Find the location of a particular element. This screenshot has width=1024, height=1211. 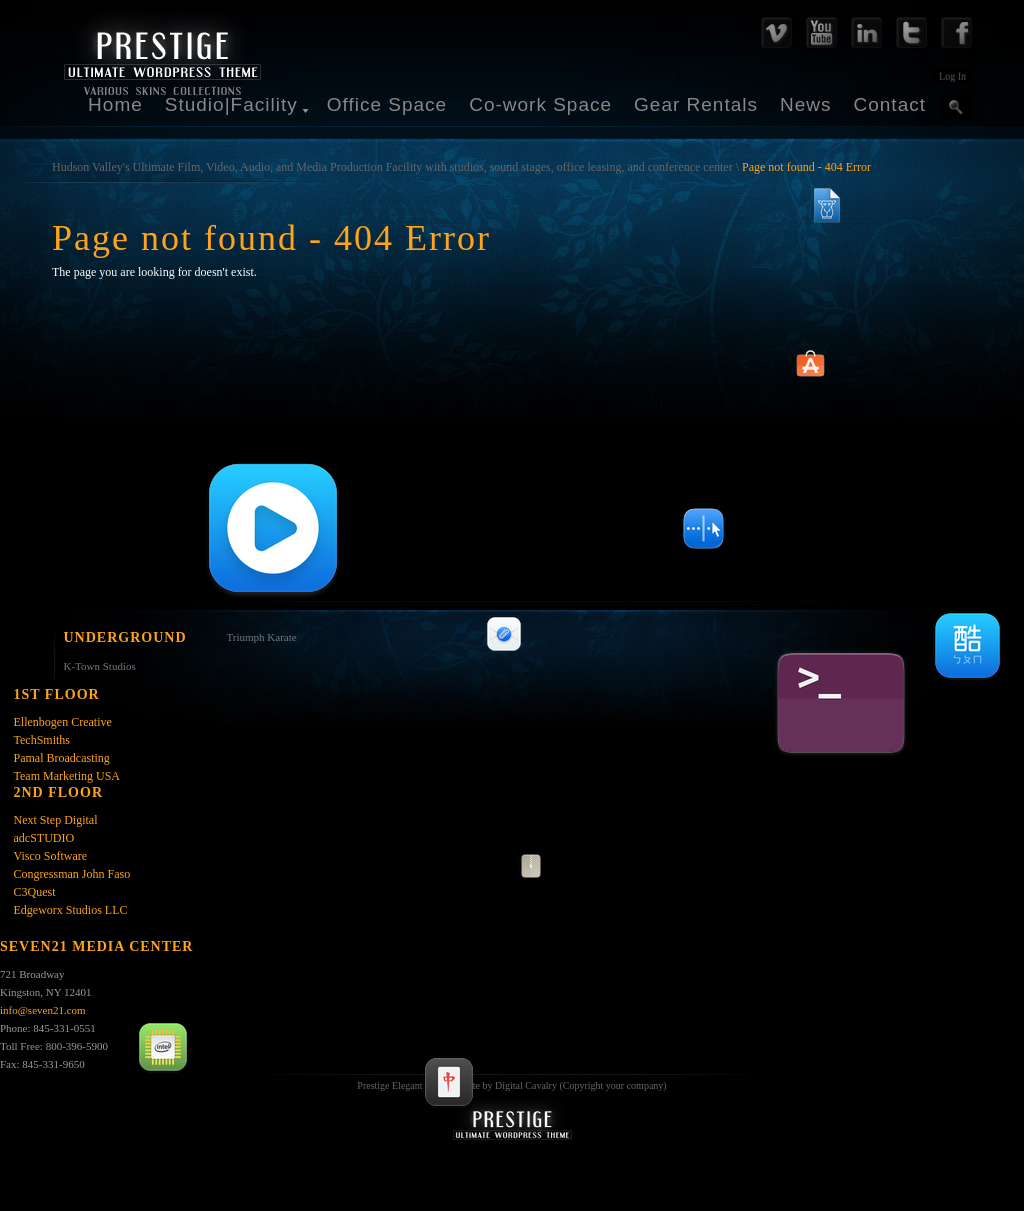

a perl script or programming file is located at coordinates (827, 206).